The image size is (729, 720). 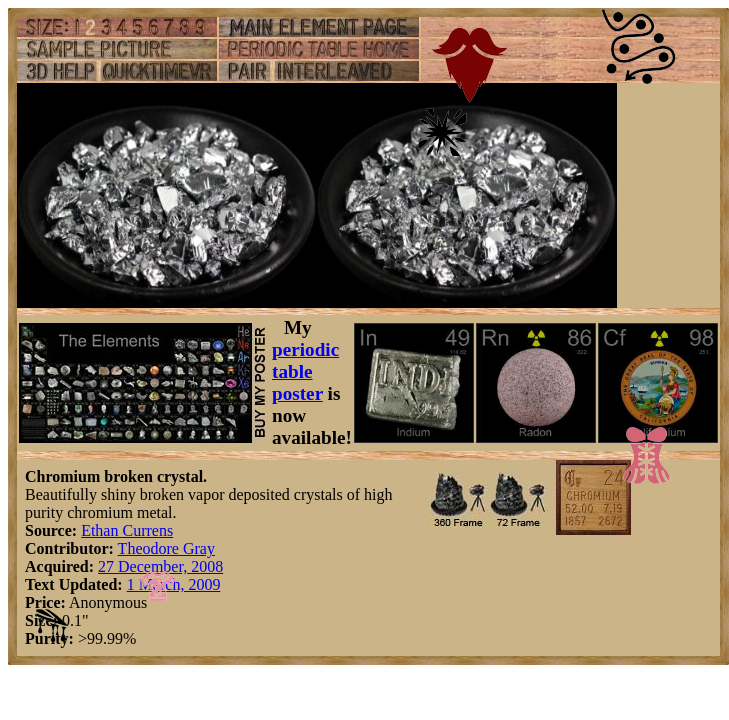 I want to click on equip scale mail armor, so click(x=158, y=586).